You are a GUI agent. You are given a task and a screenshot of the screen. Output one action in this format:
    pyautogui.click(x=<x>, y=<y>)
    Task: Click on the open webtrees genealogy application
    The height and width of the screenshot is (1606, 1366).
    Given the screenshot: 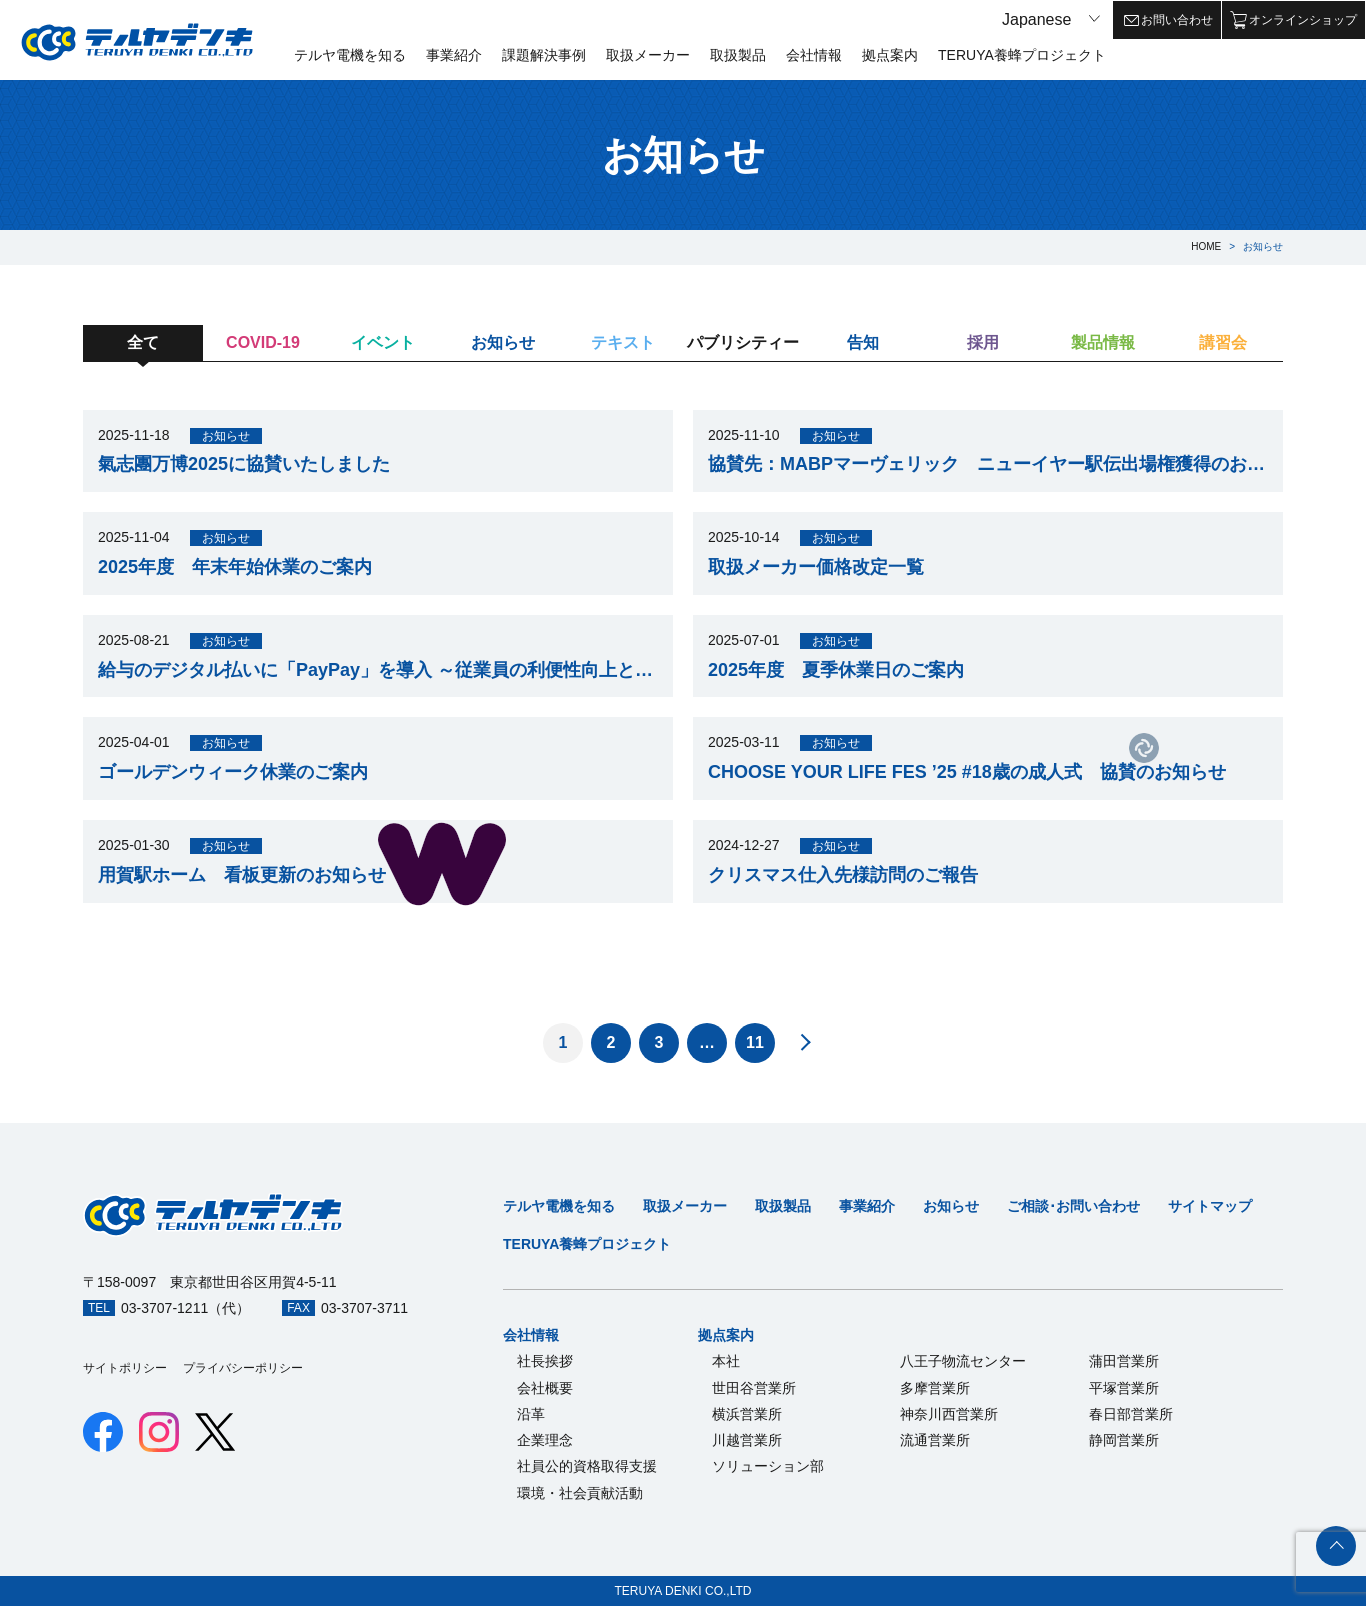 What is the action you would take?
    pyautogui.click(x=442, y=864)
    